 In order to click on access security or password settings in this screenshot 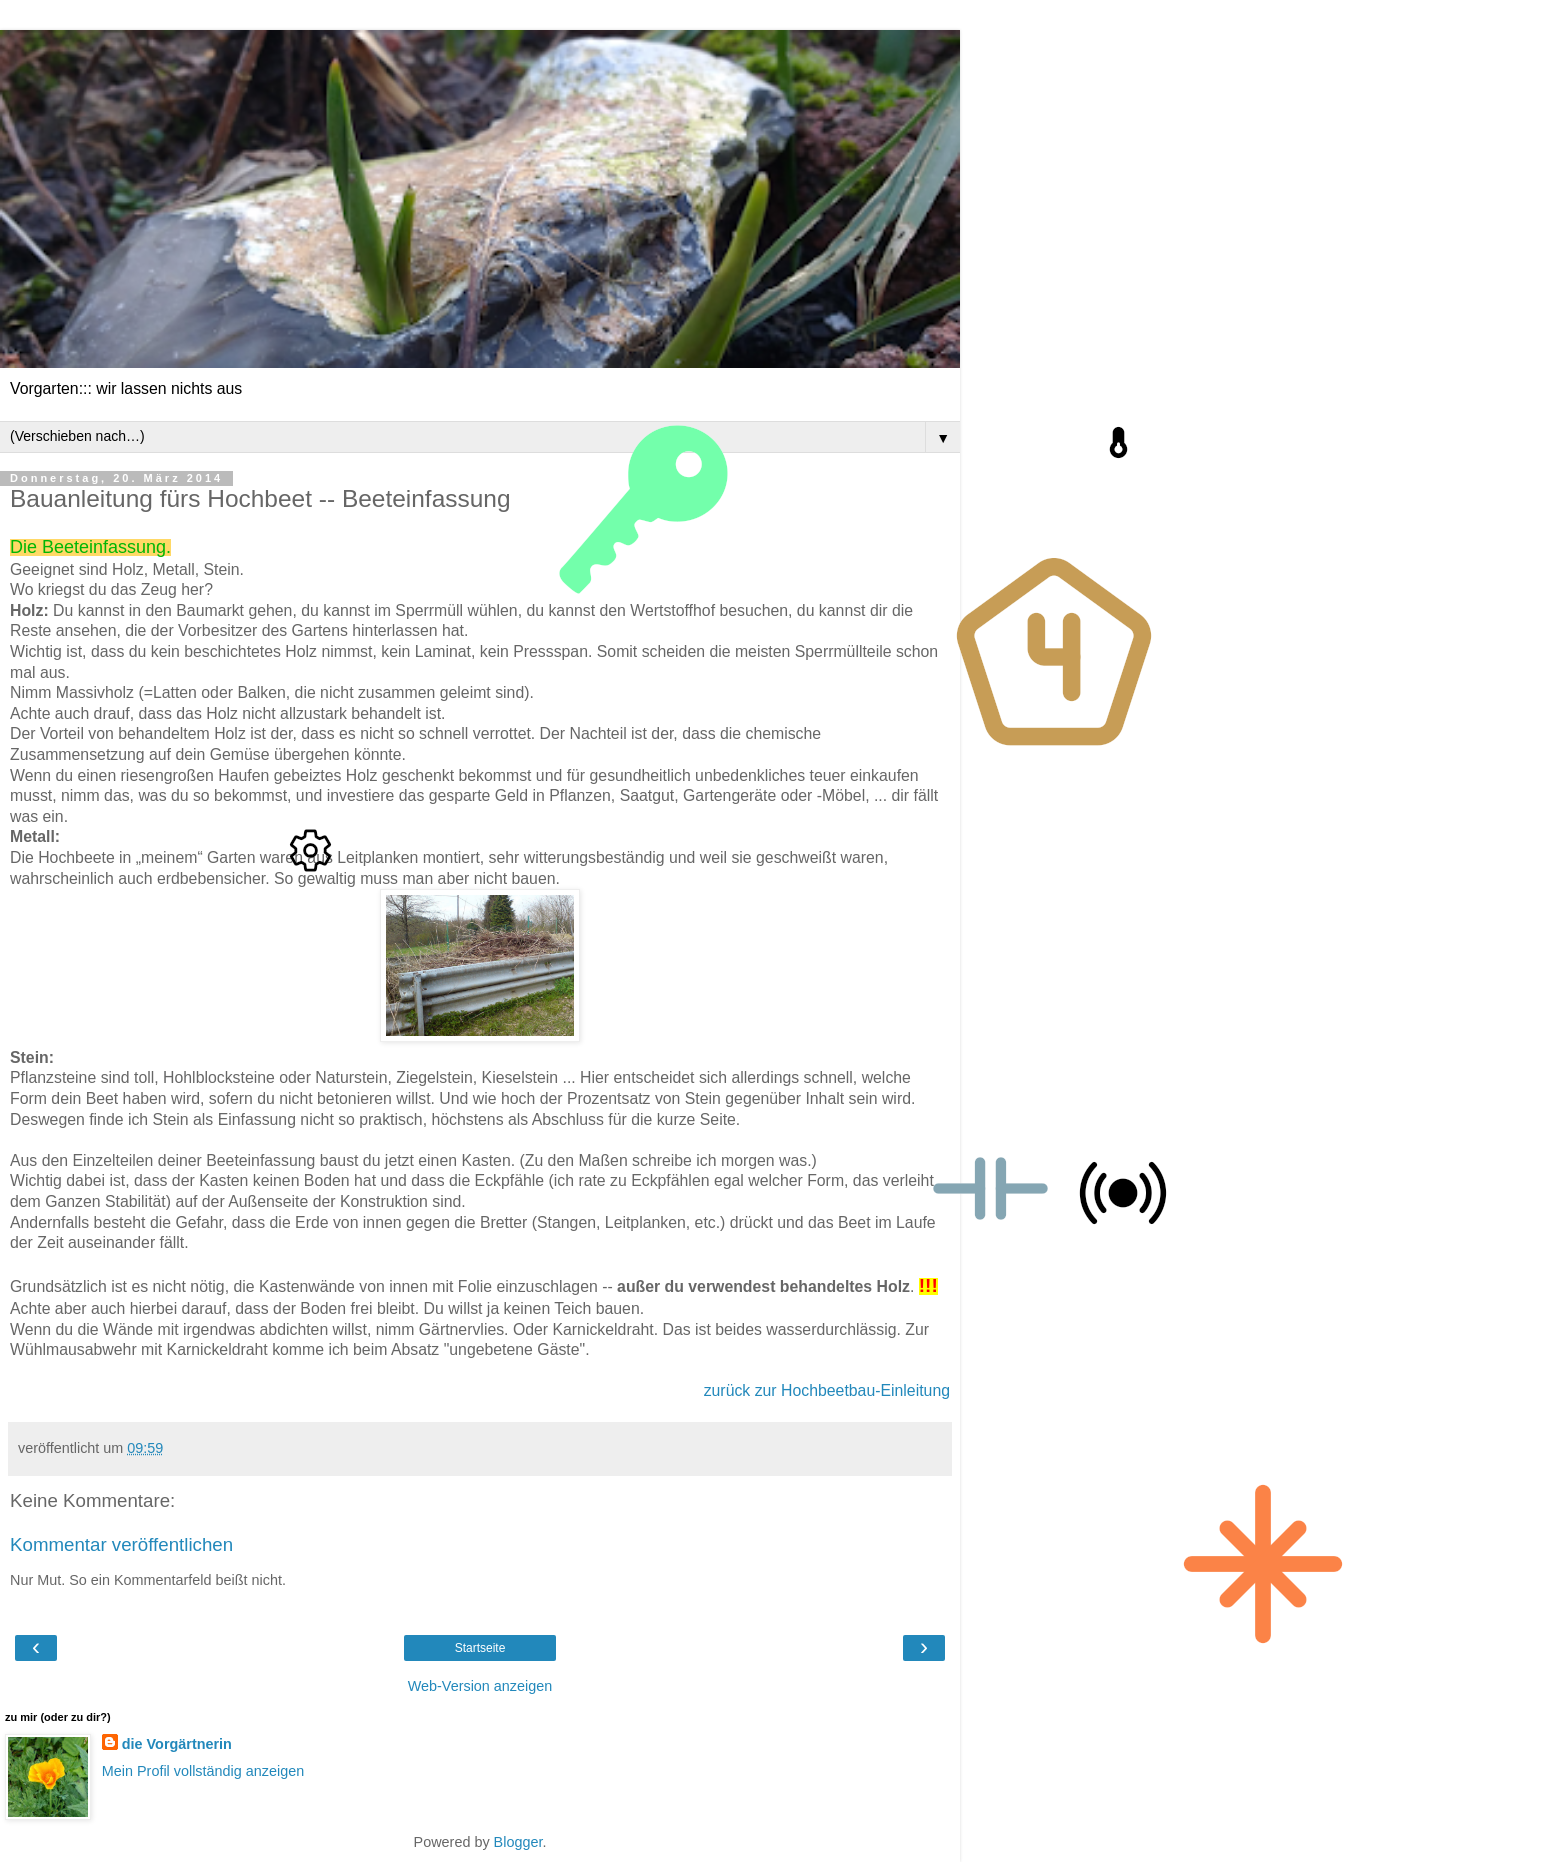, I will do `click(643, 509)`.